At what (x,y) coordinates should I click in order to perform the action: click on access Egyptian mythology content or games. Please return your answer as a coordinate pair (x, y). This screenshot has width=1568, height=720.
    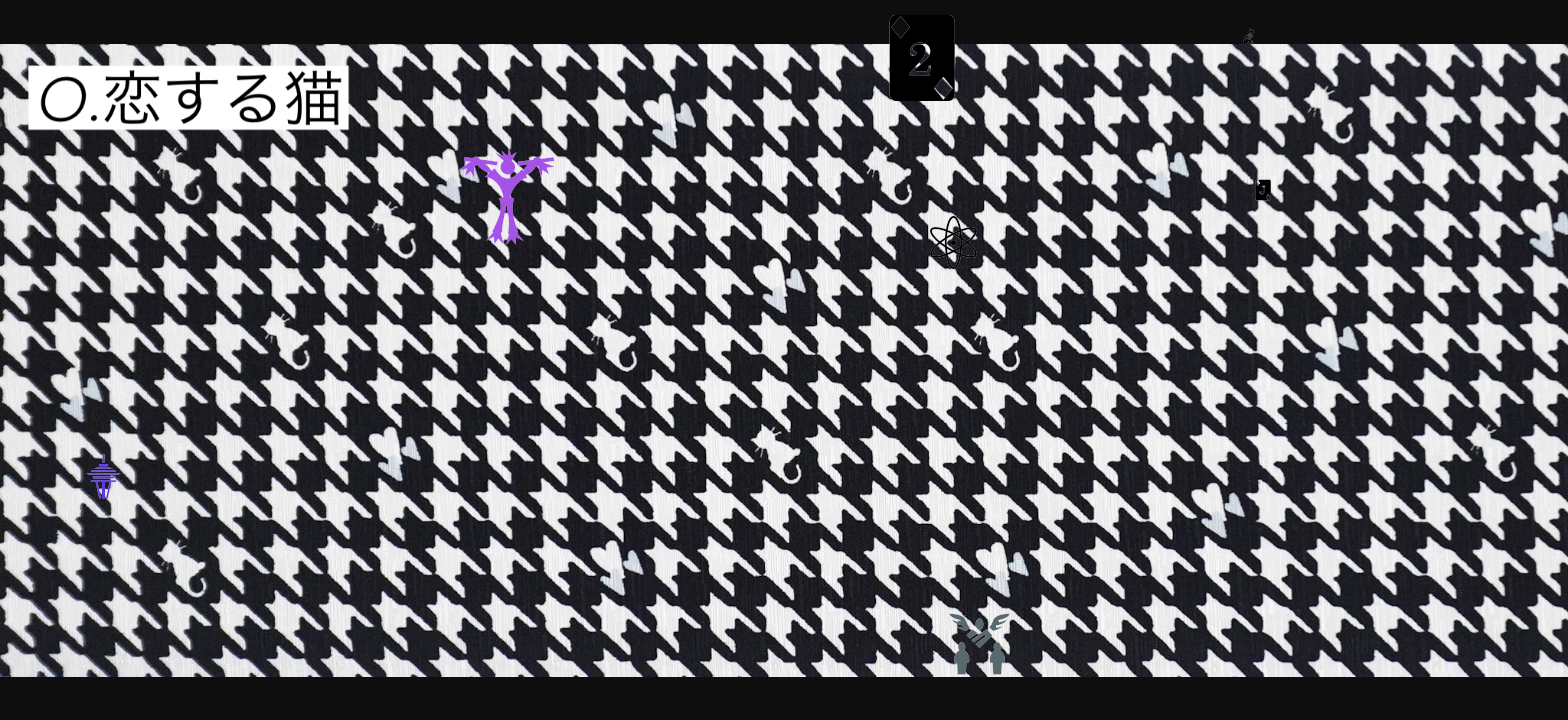
    Looking at the image, I should click on (1249, 36).